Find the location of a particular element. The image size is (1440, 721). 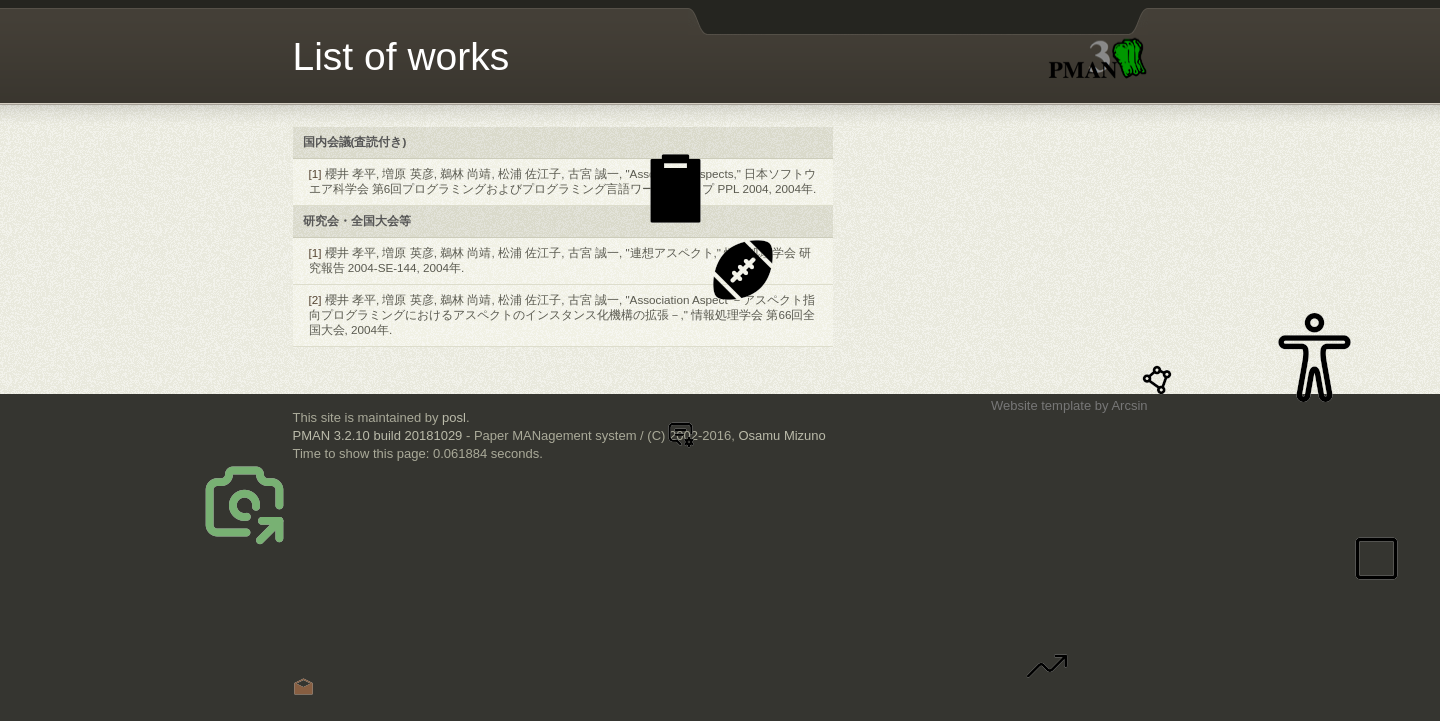

create a polygon shape is located at coordinates (1157, 380).